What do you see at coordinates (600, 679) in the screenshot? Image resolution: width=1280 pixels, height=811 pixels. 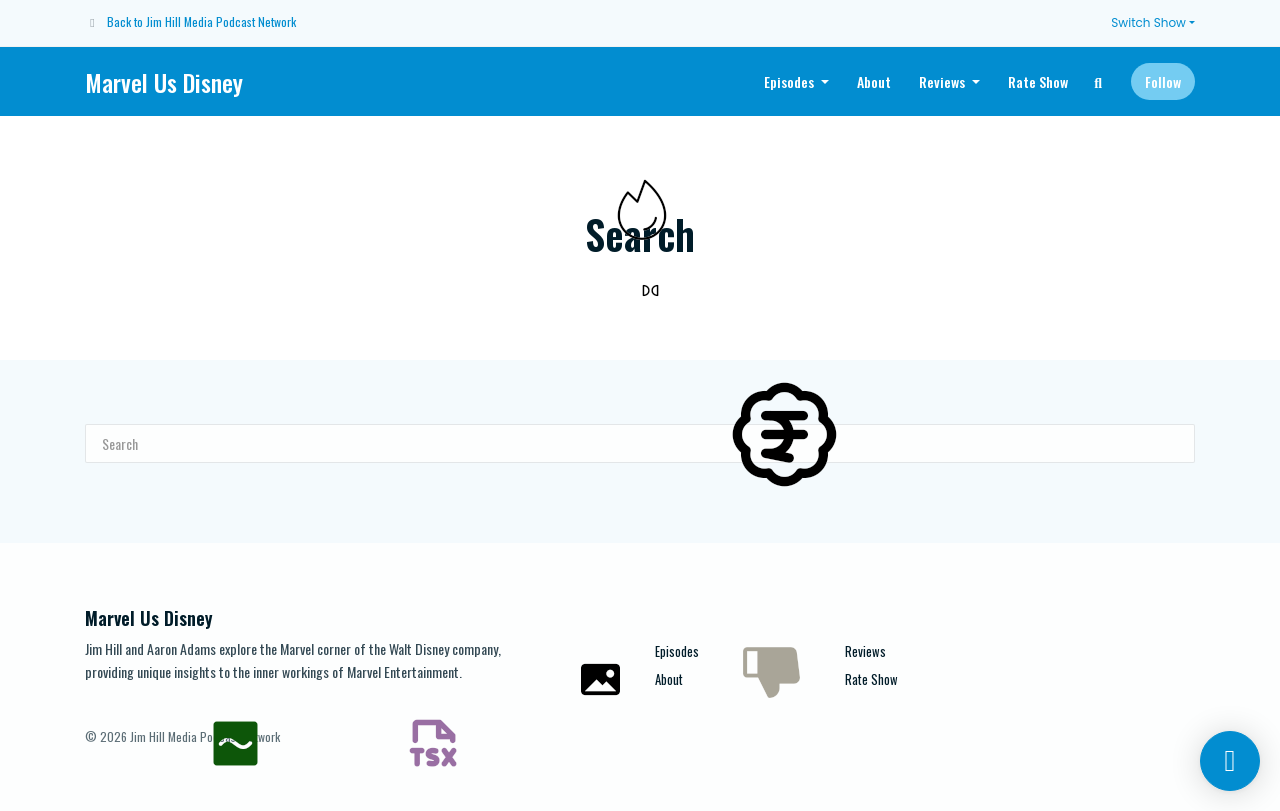 I see `view photos or images` at bounding box center [600, 679].